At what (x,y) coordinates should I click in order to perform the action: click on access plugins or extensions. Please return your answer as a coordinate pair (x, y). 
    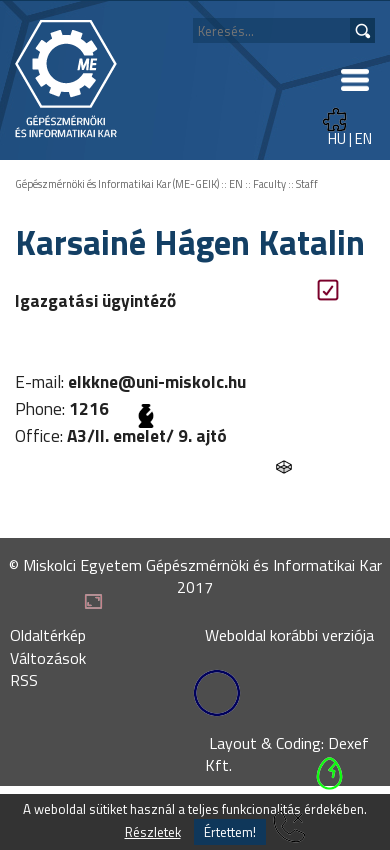
    Looking at the image, I should click on (335, 120).